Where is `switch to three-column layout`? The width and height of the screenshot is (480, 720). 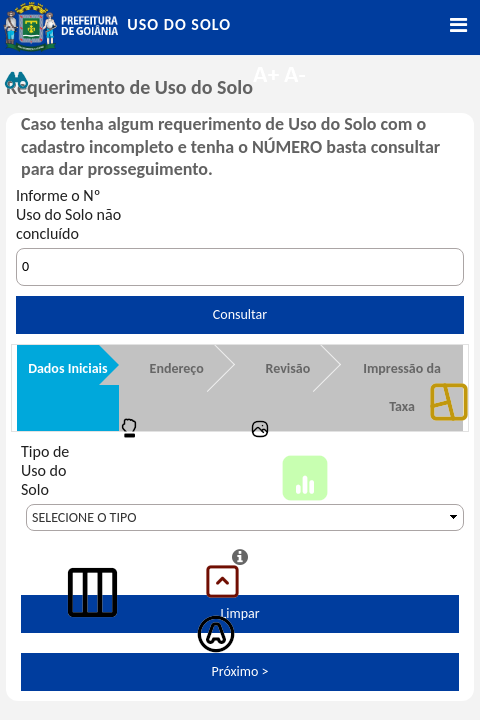
switch to three-column layout is located at coordinates (92, 592).